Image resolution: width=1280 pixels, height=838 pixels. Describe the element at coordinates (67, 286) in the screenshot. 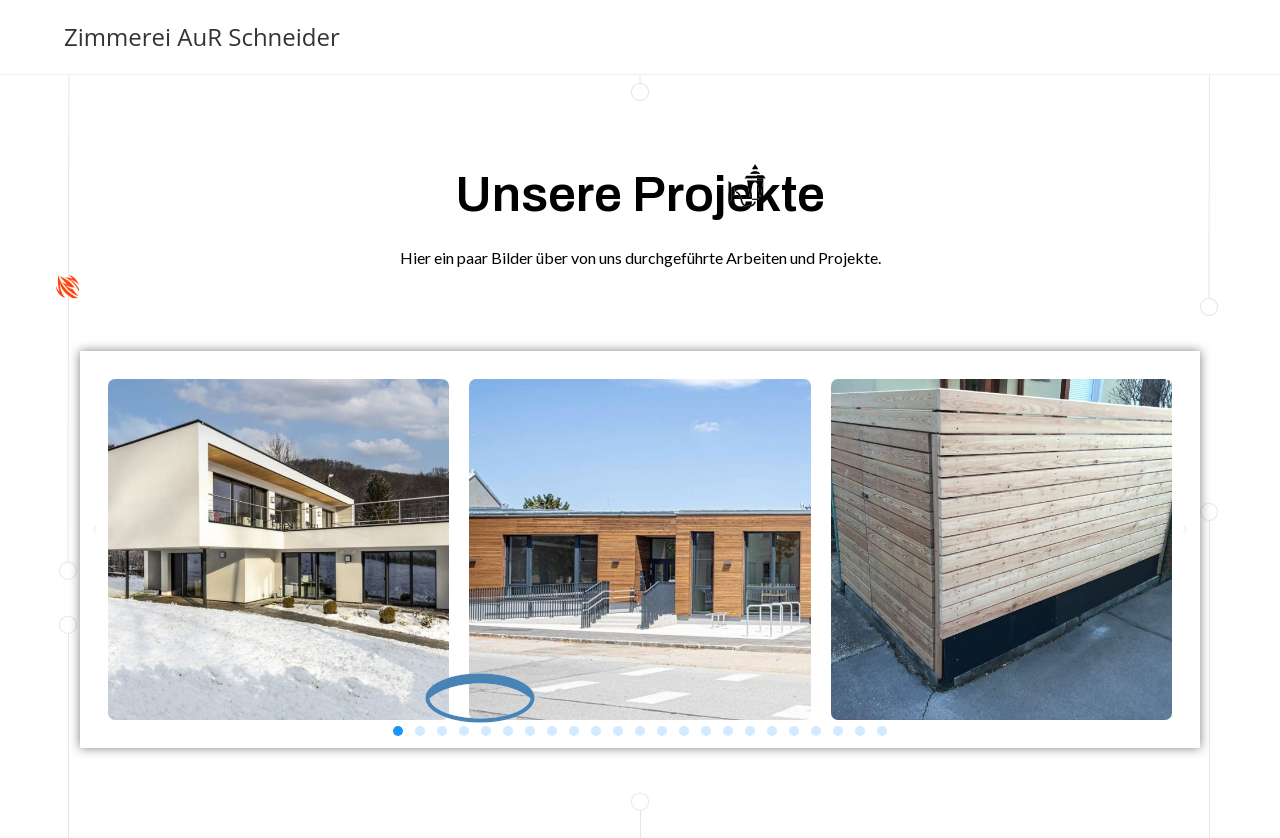

I see `indicates wind or air movement effect` at that location.